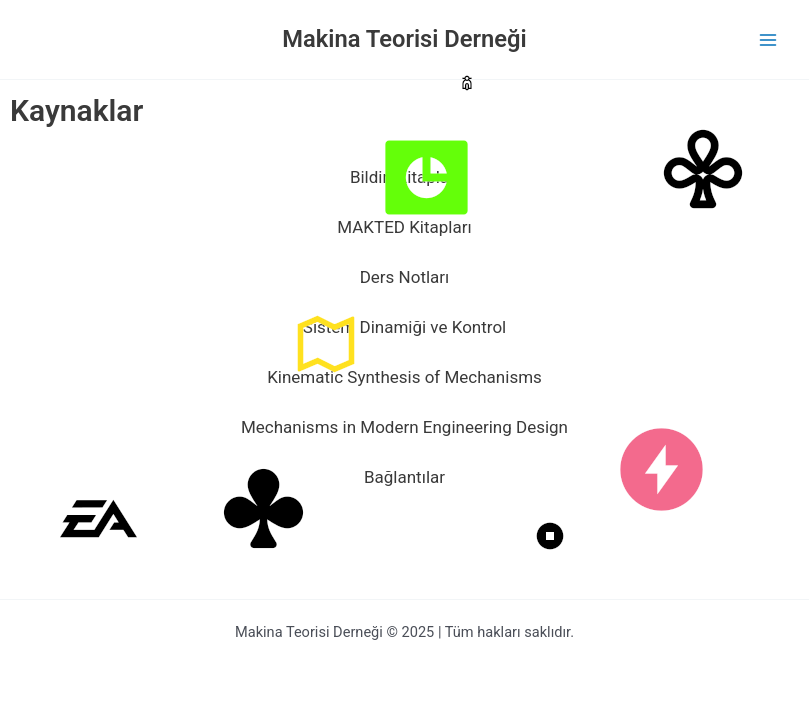 This screenshot has width=809, height=720. Describe the element at coordinates (98, 518) in the screenshot. I see `electronic arts company logo` at that location.